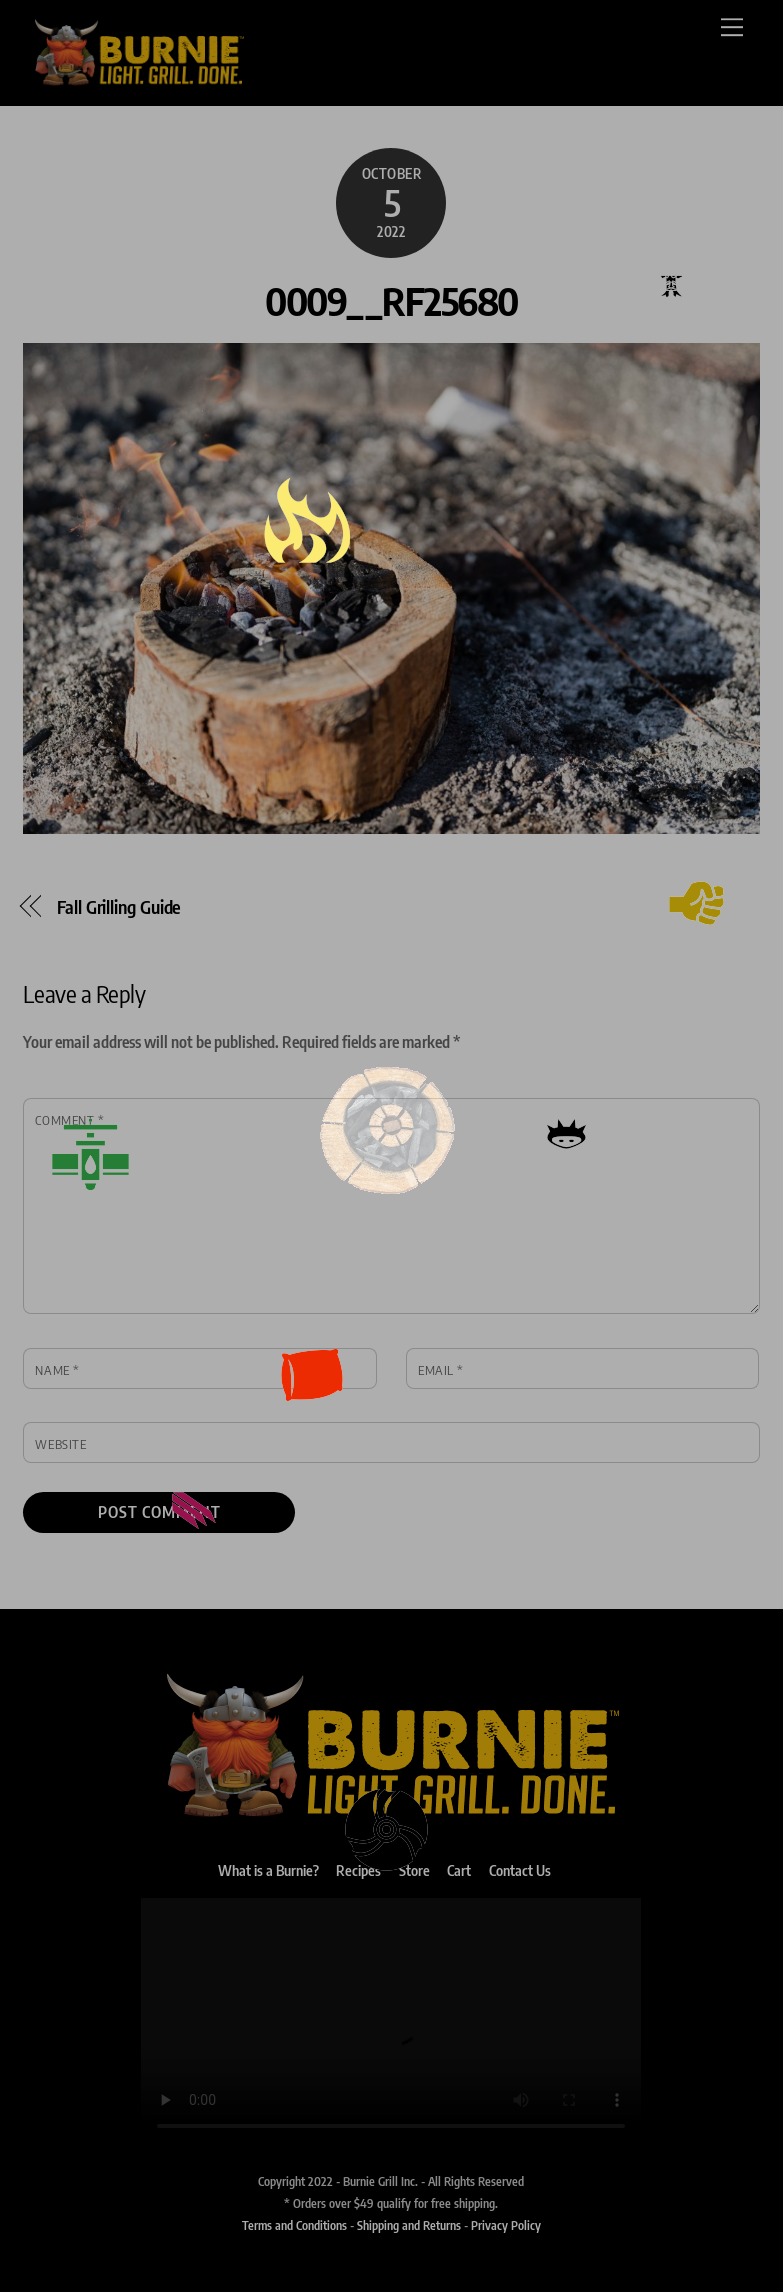  I want to click on indicates sleep mode or rest state, so click(312, 1375).